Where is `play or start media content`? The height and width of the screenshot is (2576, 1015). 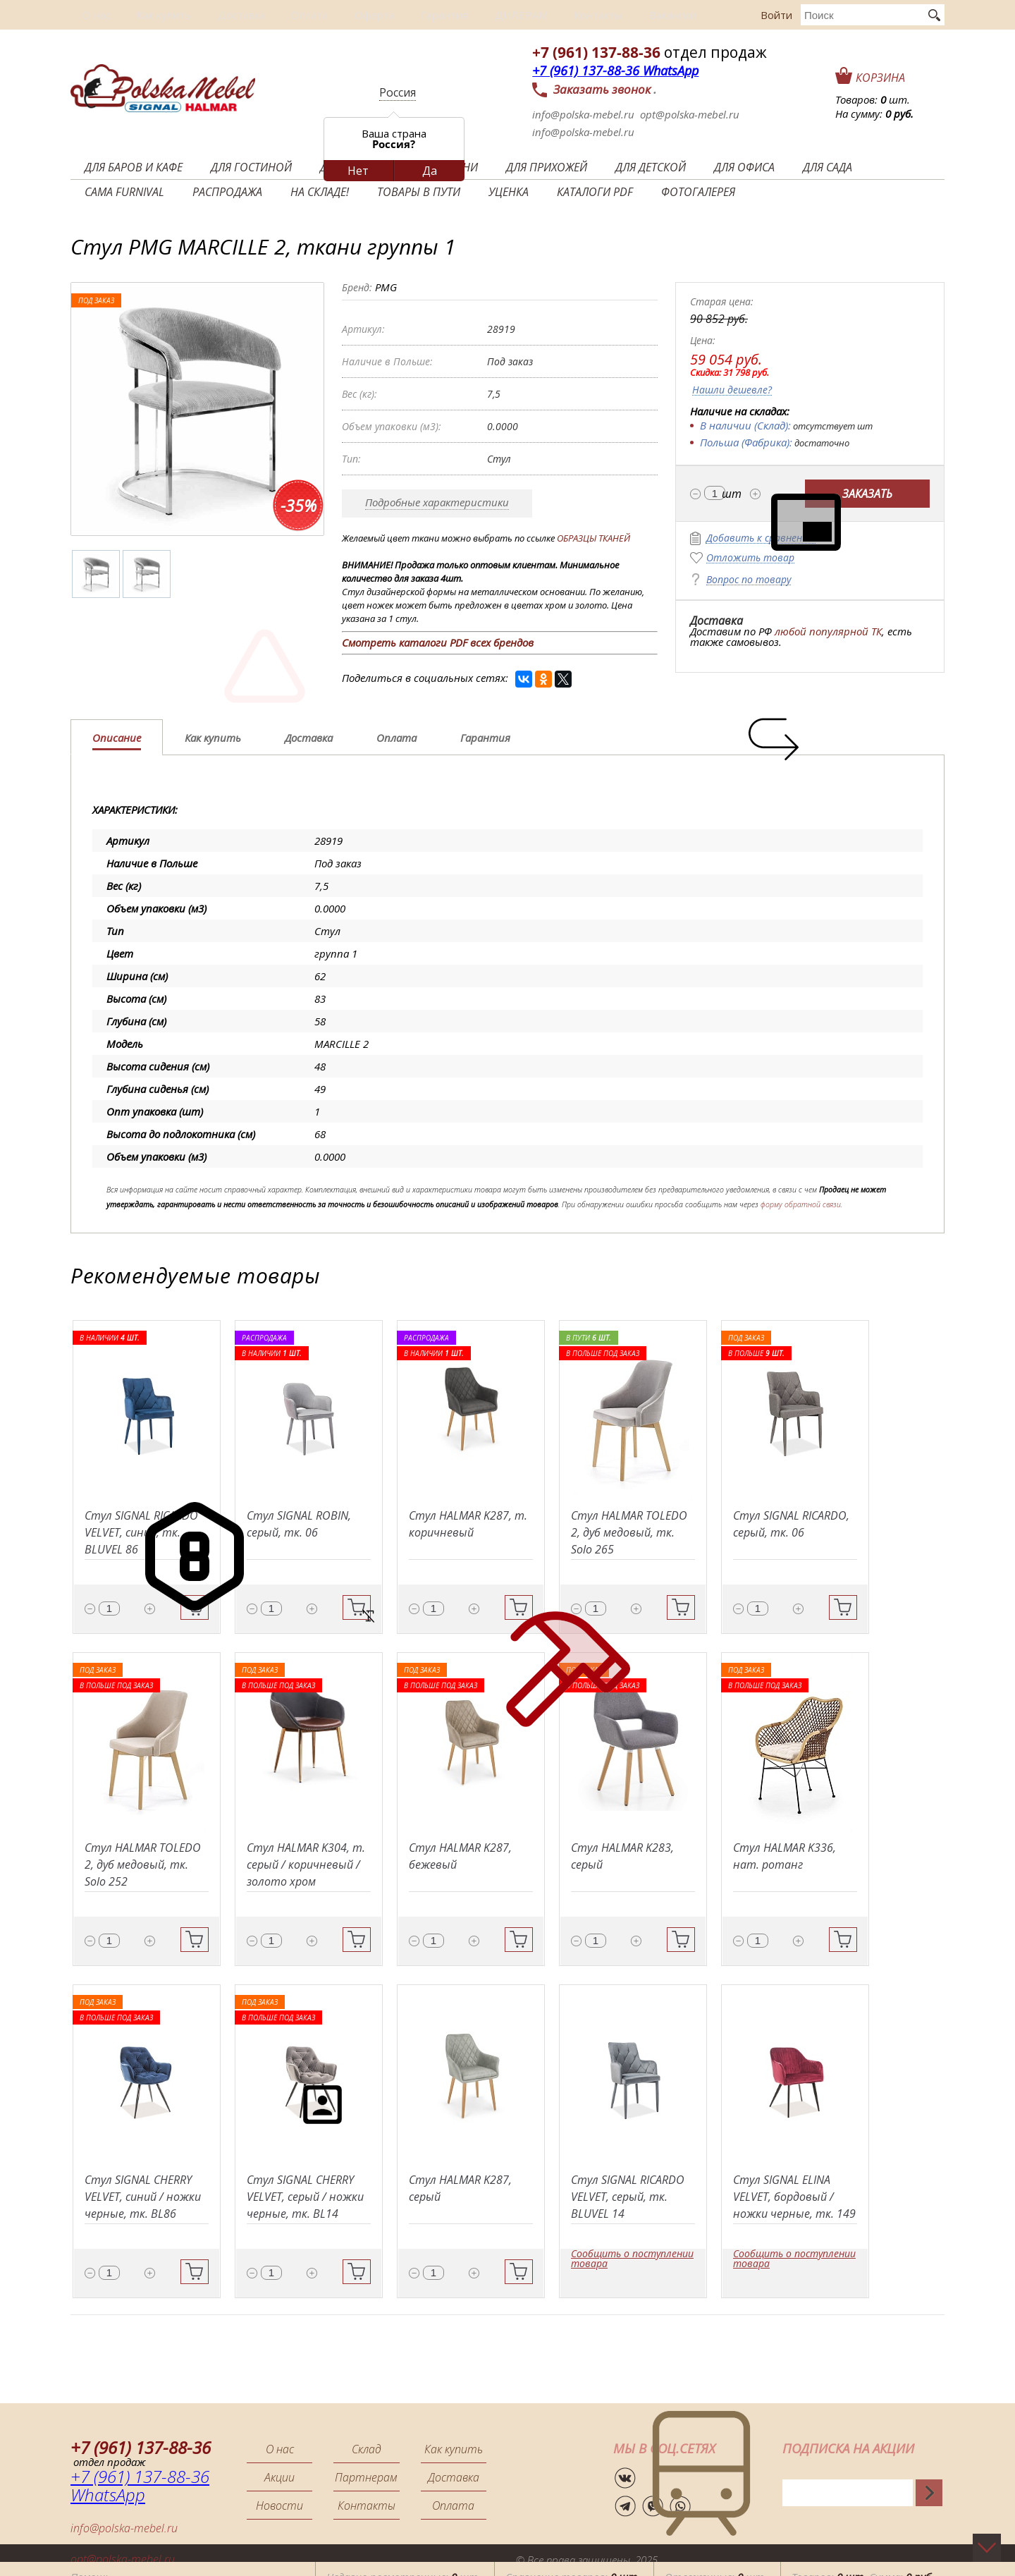 play or start media content is located at coordinates (264, 666).